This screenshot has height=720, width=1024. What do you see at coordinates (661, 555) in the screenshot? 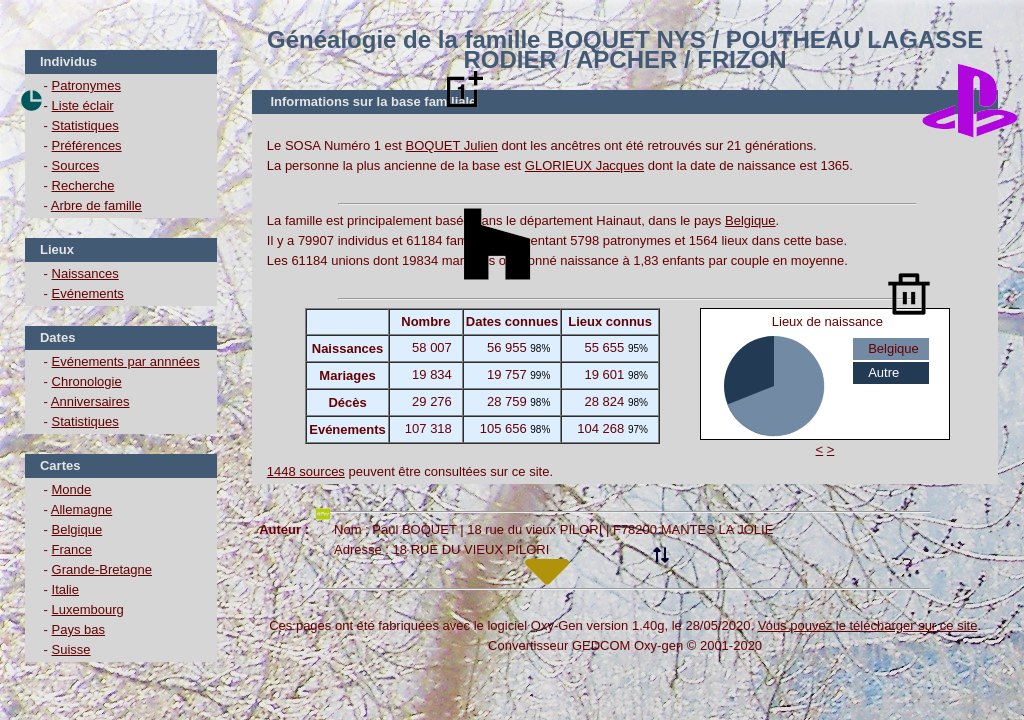
I see `sort items in ascending or descending order` at bounding box center [661, 555].